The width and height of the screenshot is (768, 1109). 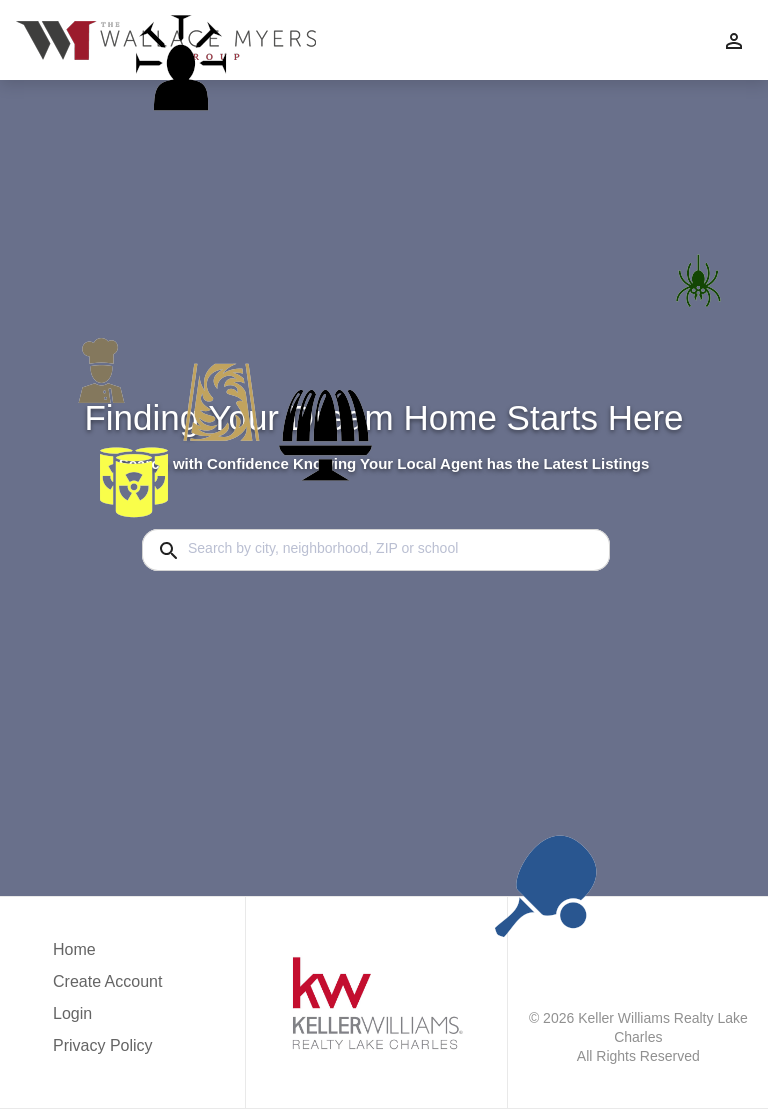 What do you see at coordinates (134, 482) in the screenshot?
I see `indicates hazardous or radioactive materials in a game context` at bounding box center [134, 482].